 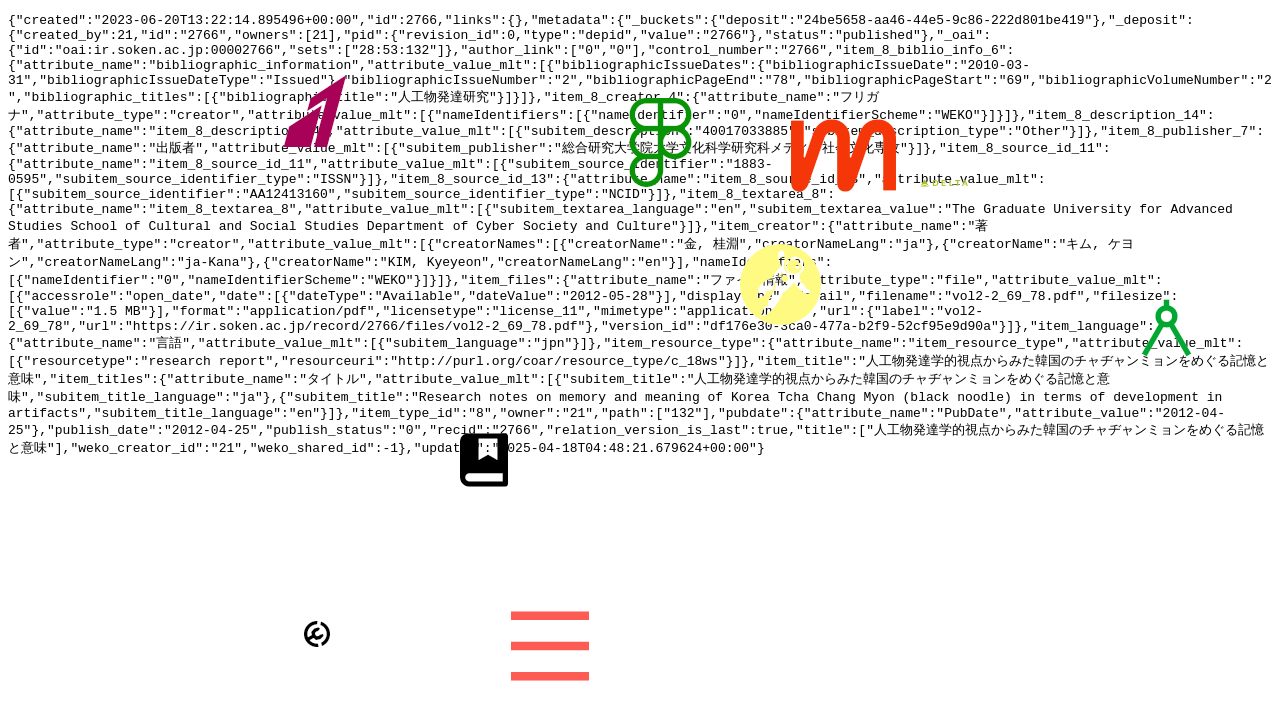 What do you see at coordinates (843, 155) in the screenshot?
I see `open the Mezmo app` at bounding box center [843, 155].